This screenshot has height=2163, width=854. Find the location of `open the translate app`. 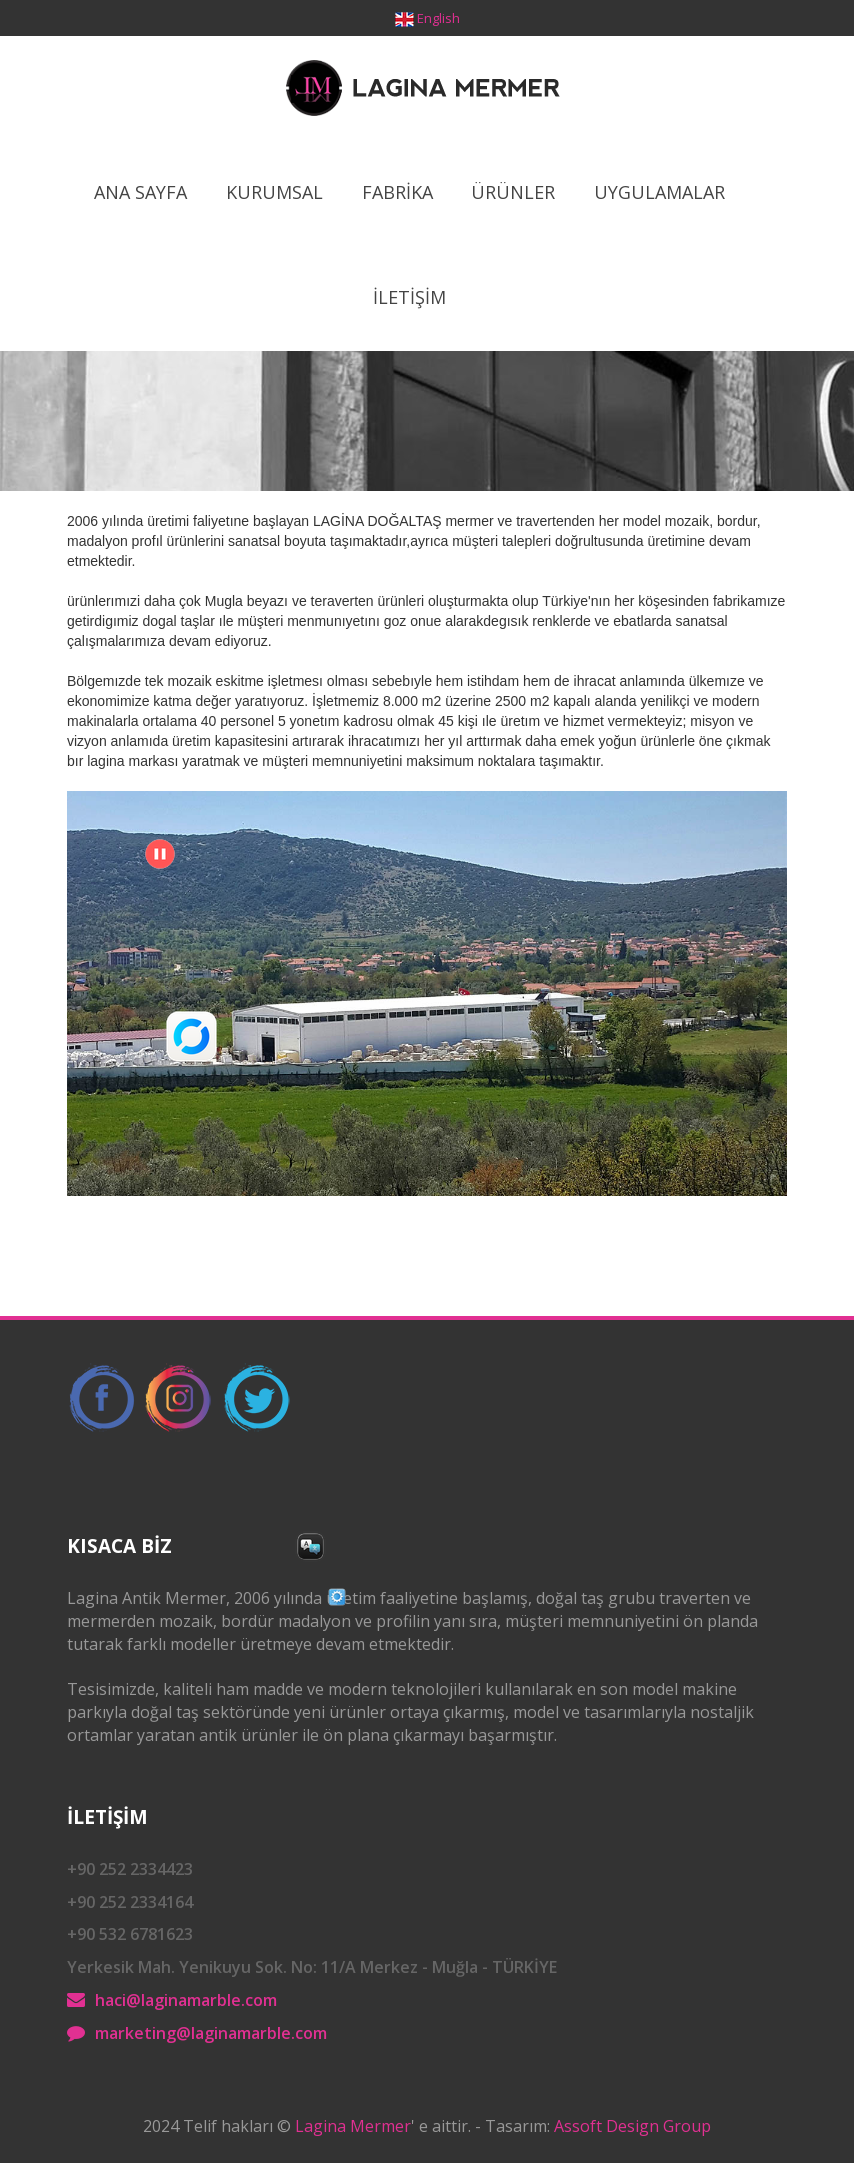

open the translate app is located at coordinates (310, 1546).